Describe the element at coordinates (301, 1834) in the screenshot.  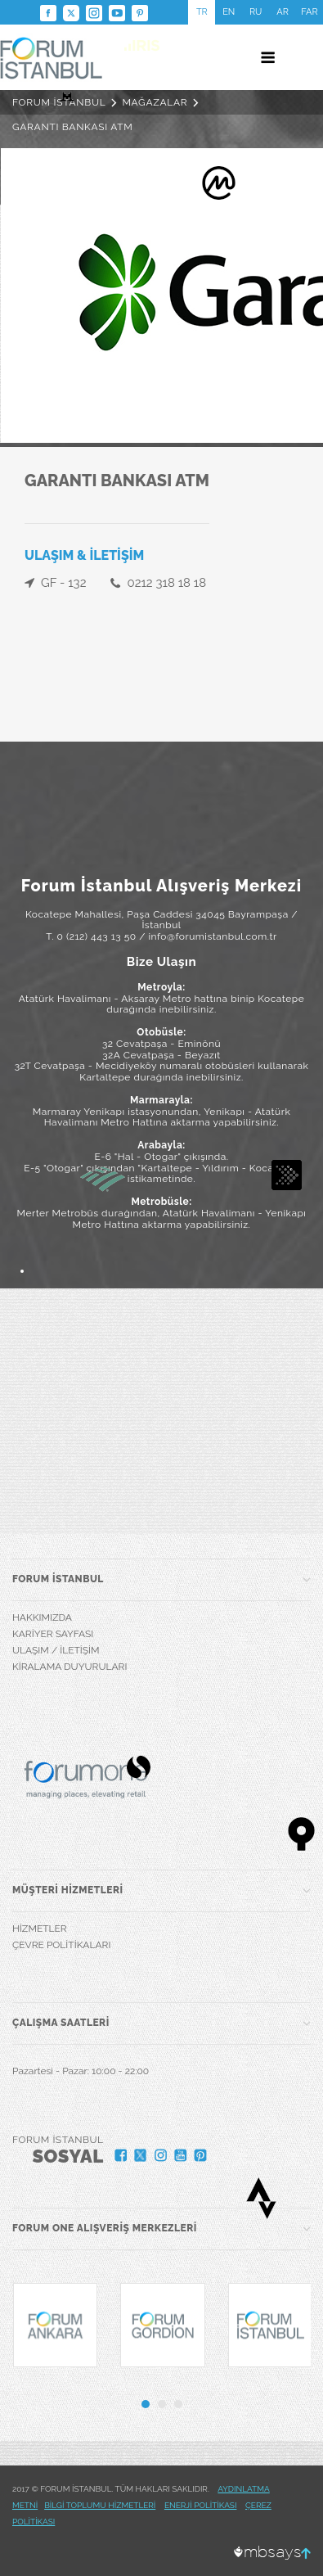
I see `open sourcetree git client` at that location.